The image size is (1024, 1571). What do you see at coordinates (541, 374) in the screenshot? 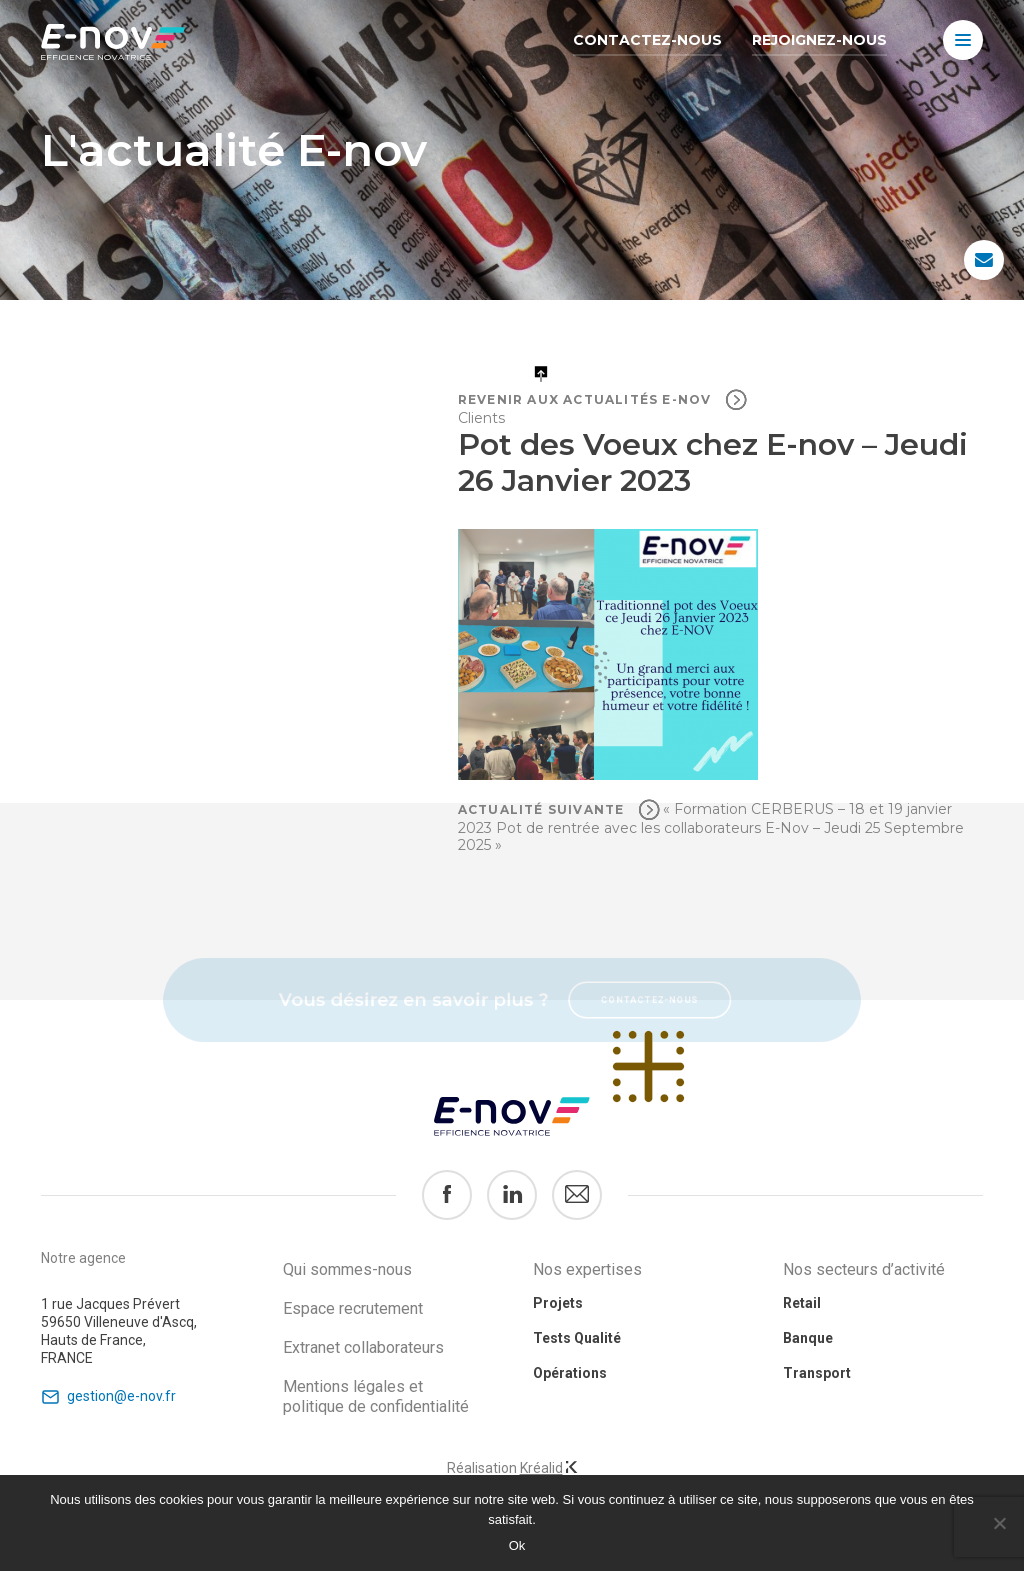
I see `upload or push content to a server` at bounding box center [541, 374].